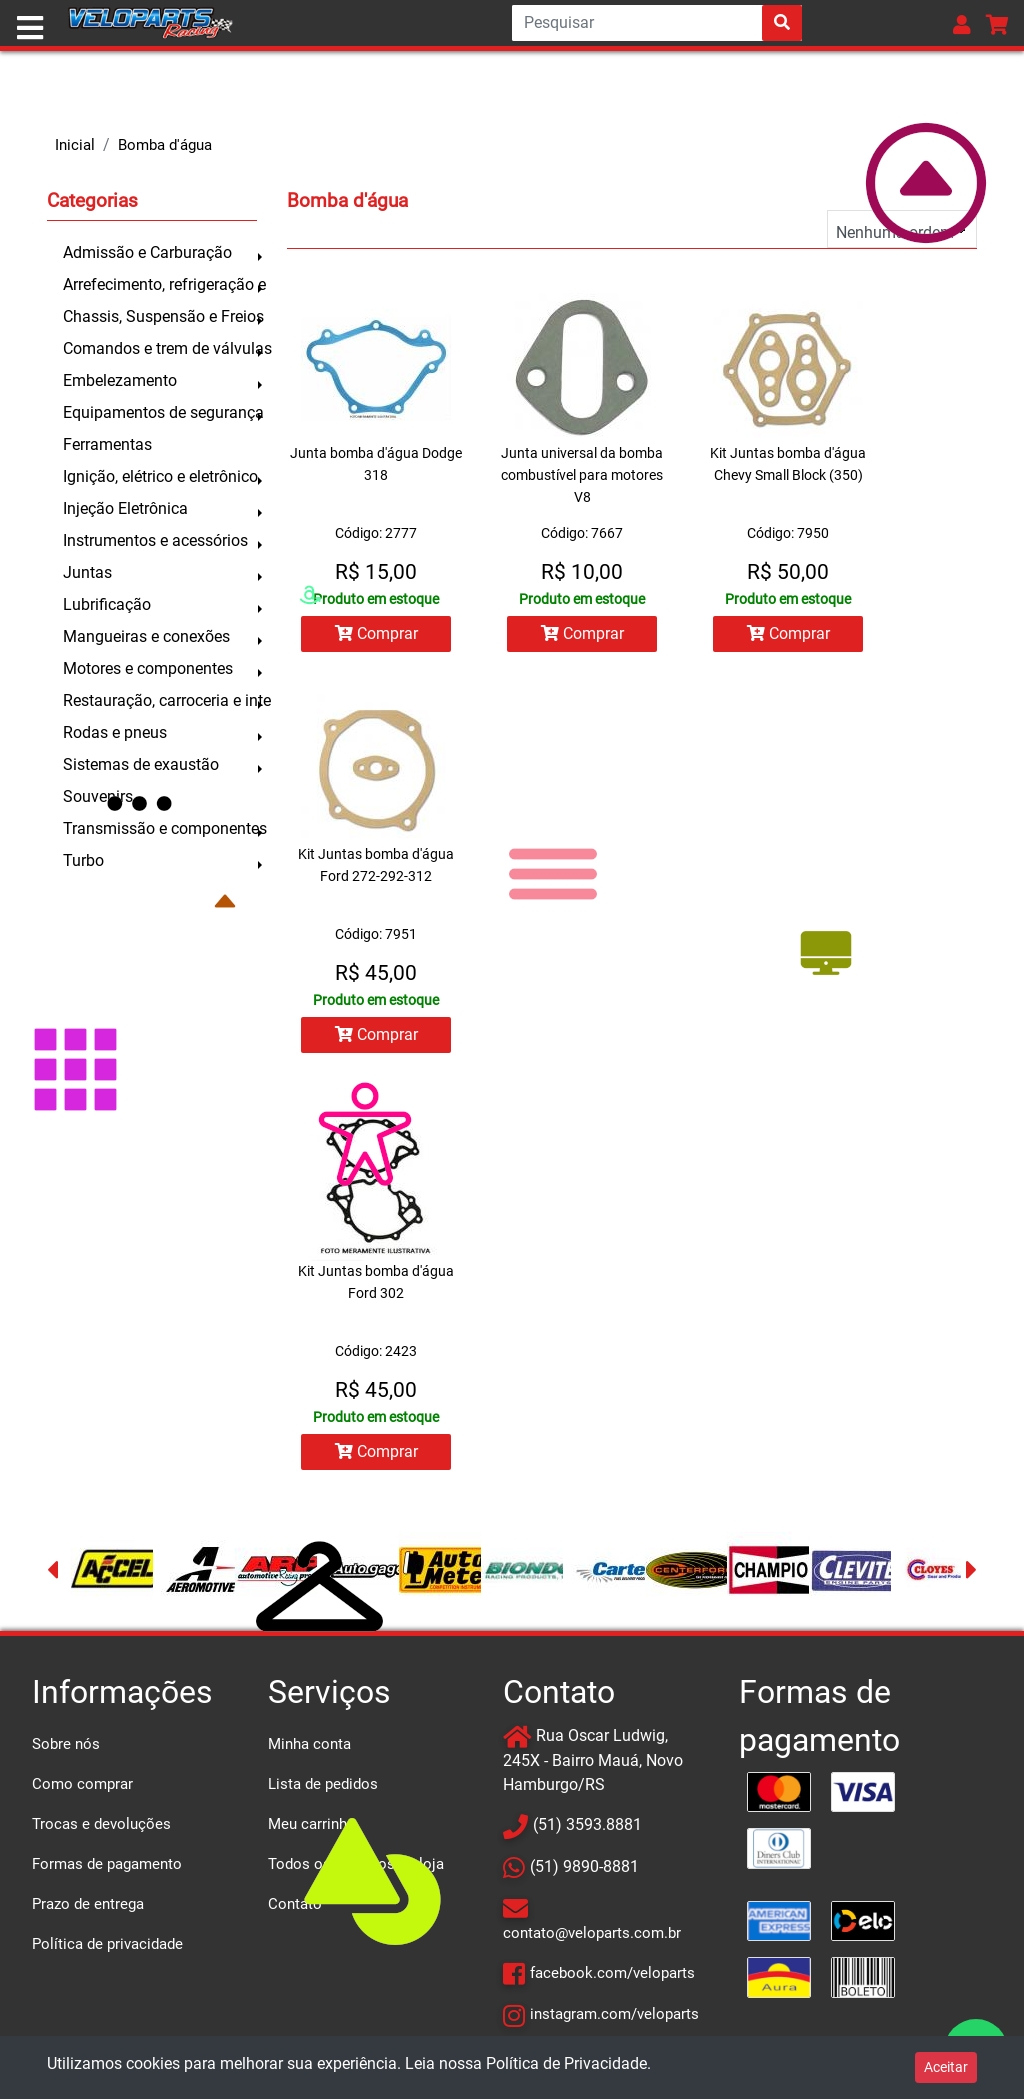  Describe the element at coordinates (926, 183) in the screenshot. I see `scroll to top of page` at that location.